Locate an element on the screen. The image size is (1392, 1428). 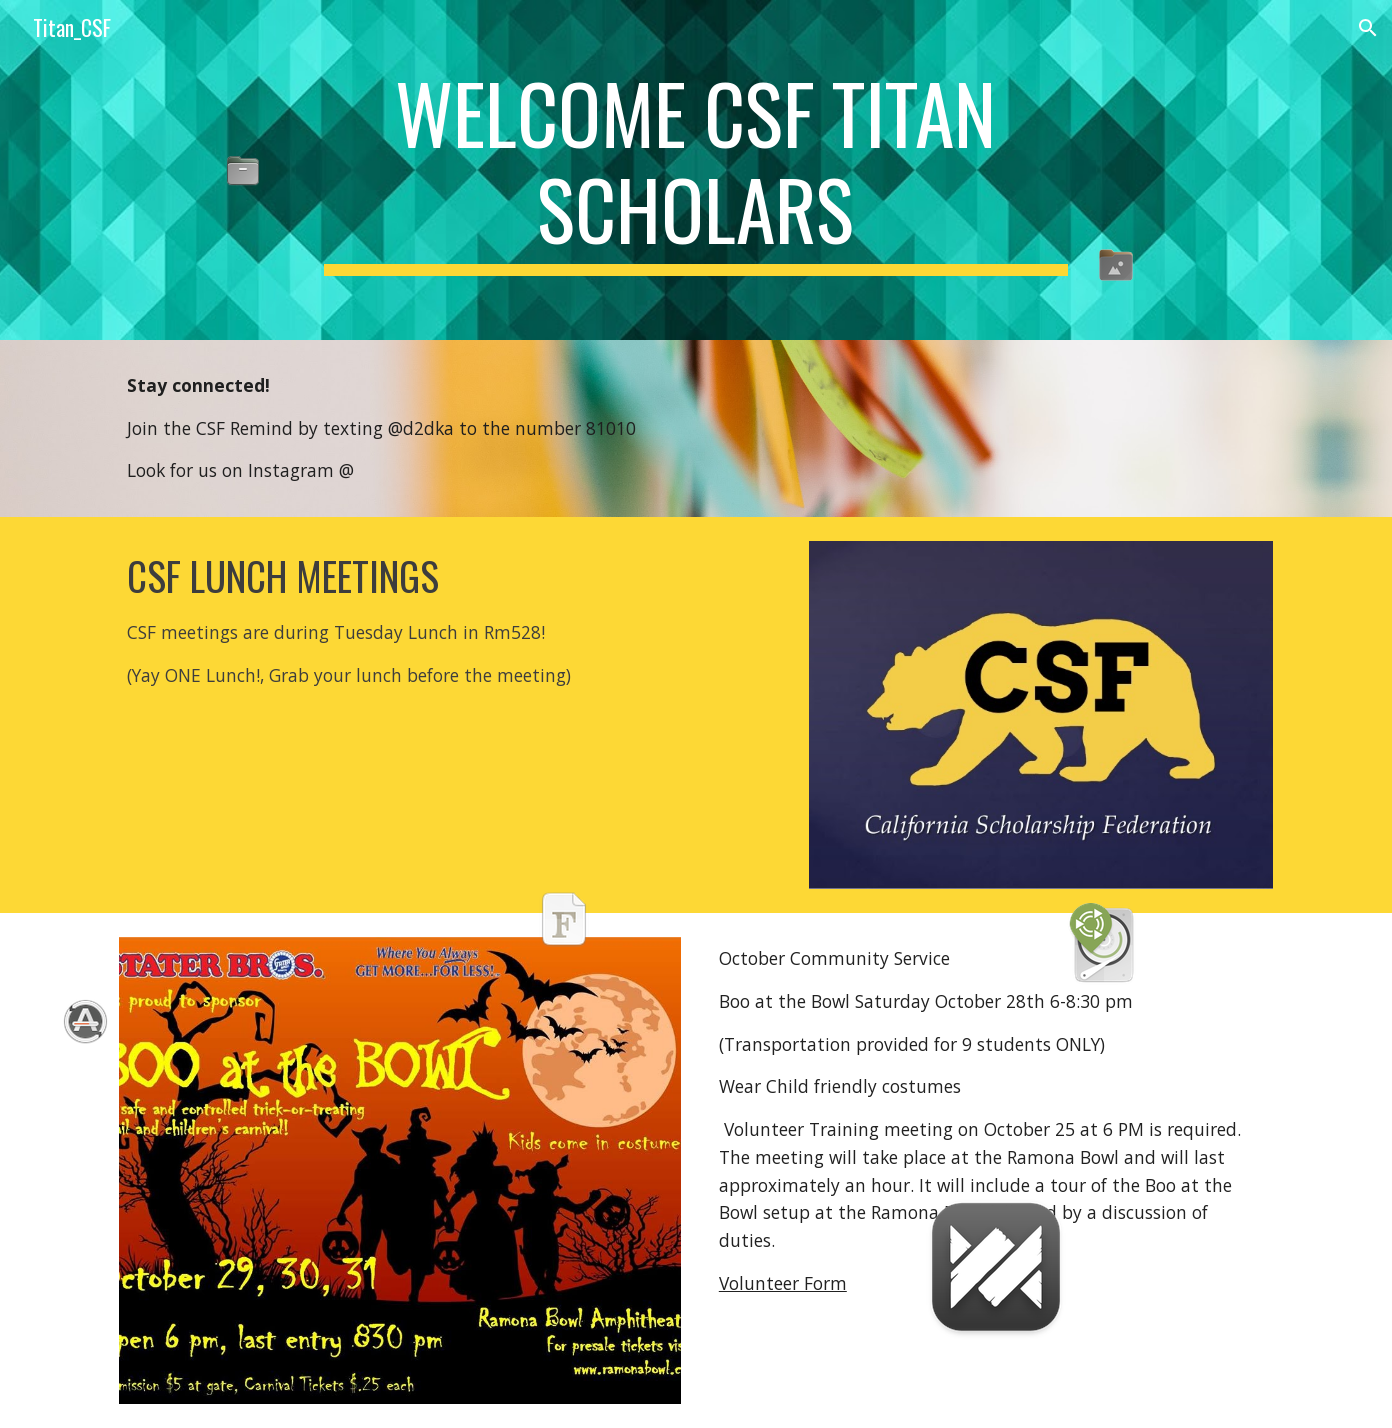
launch Dota Underlords game is located at coordinates (996, 1267).